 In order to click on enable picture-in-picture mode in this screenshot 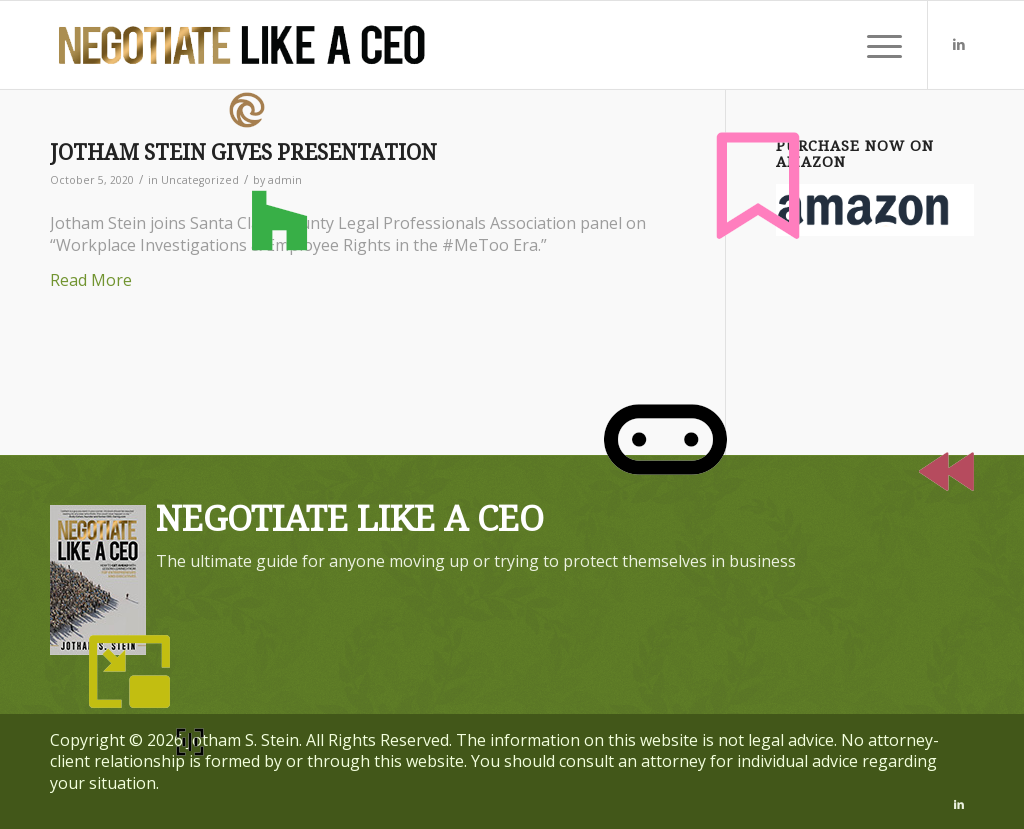, I will do `click(129, 671)`.